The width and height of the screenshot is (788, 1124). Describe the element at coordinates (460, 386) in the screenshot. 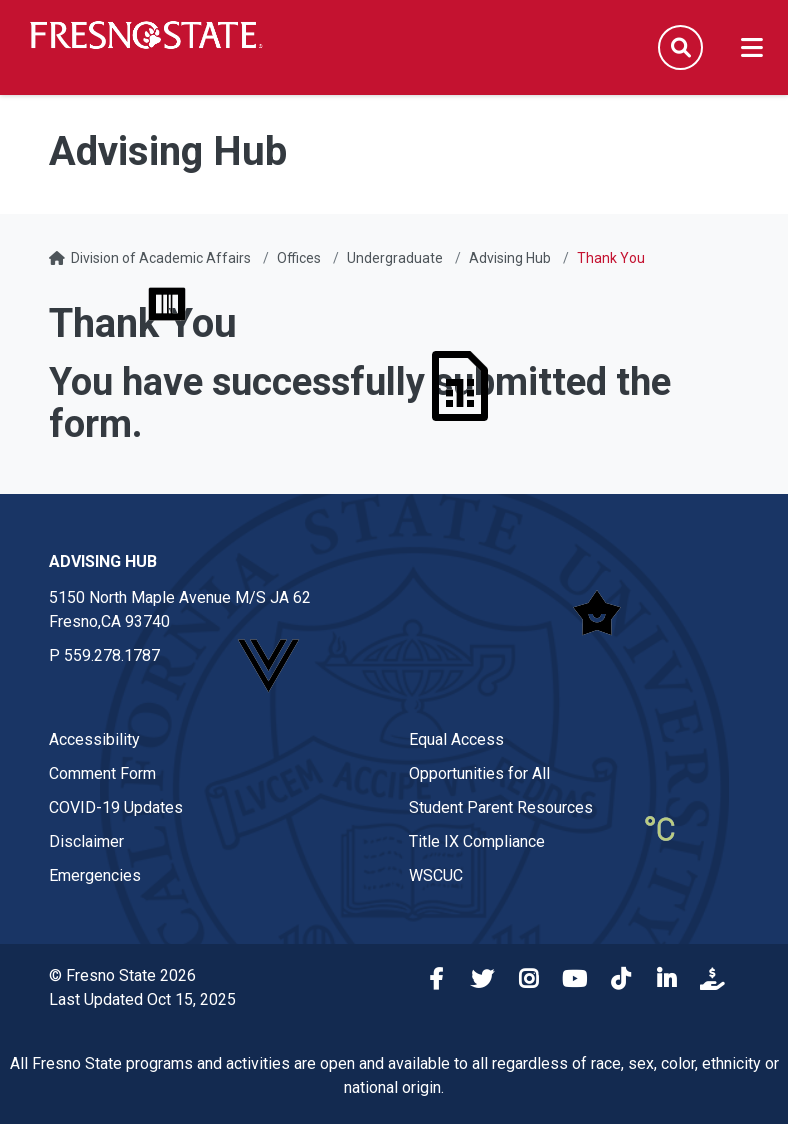

I see `view sim card information` at that location.